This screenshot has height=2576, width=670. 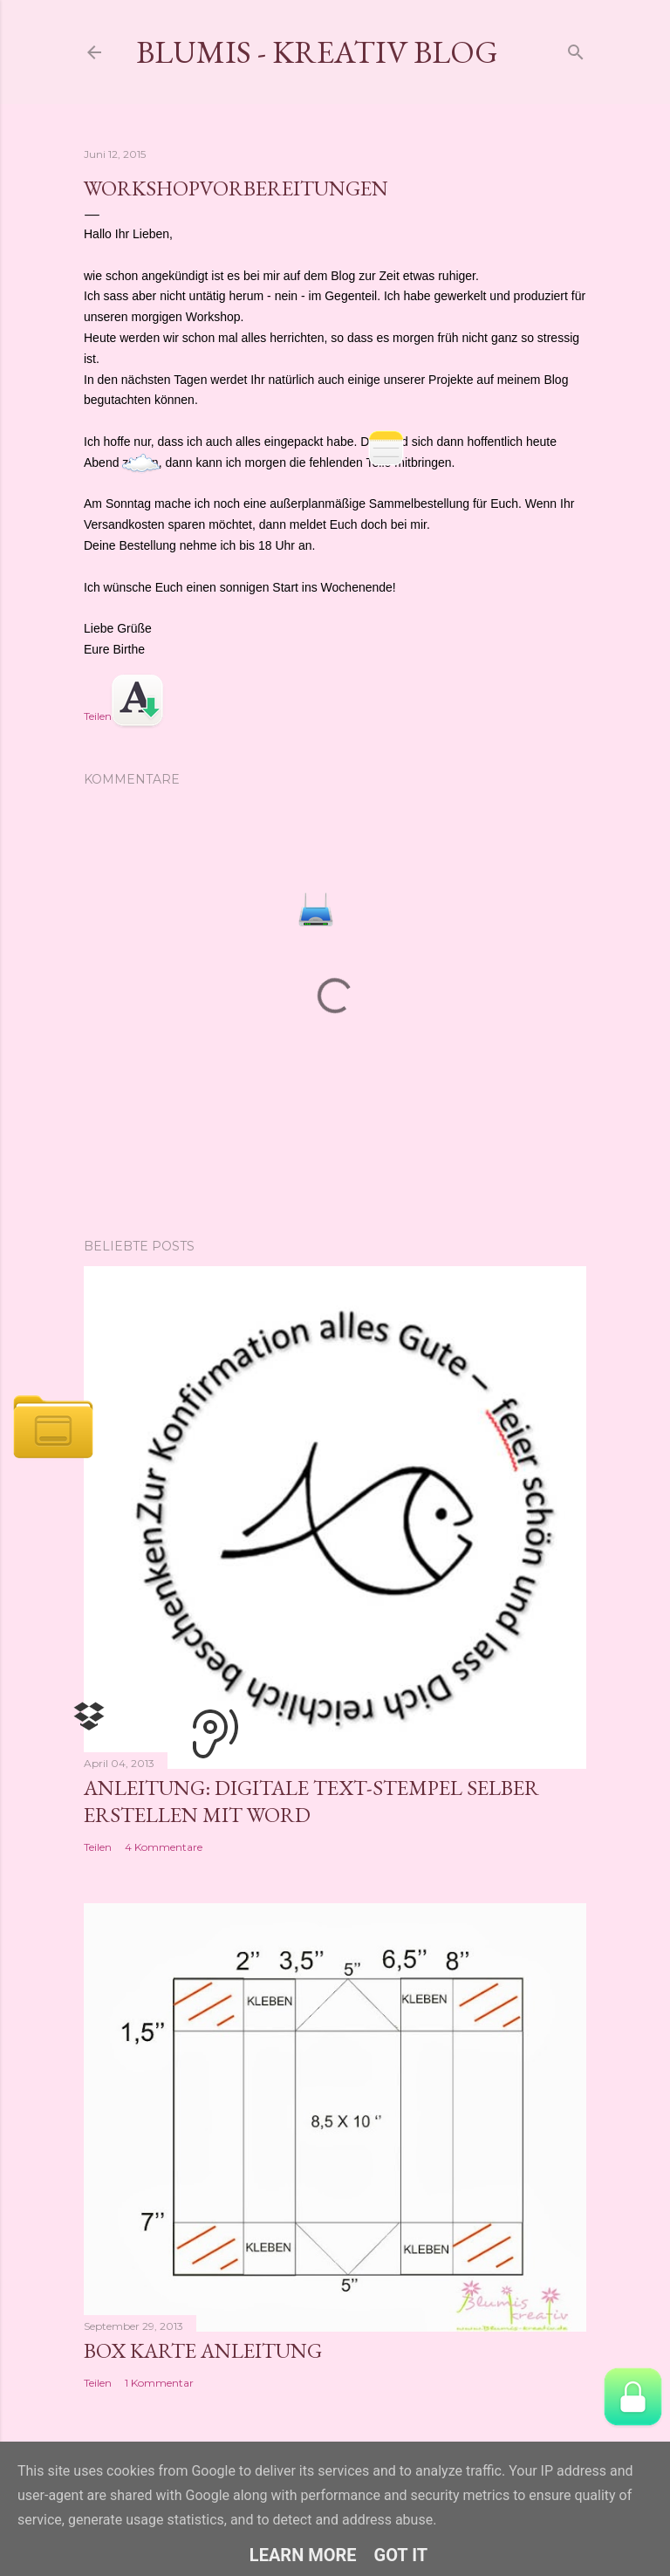 What do you see at coordinates (386, 448) in the screenshot?
I see `open tomboy notes app` at bounding box center [386, 448].